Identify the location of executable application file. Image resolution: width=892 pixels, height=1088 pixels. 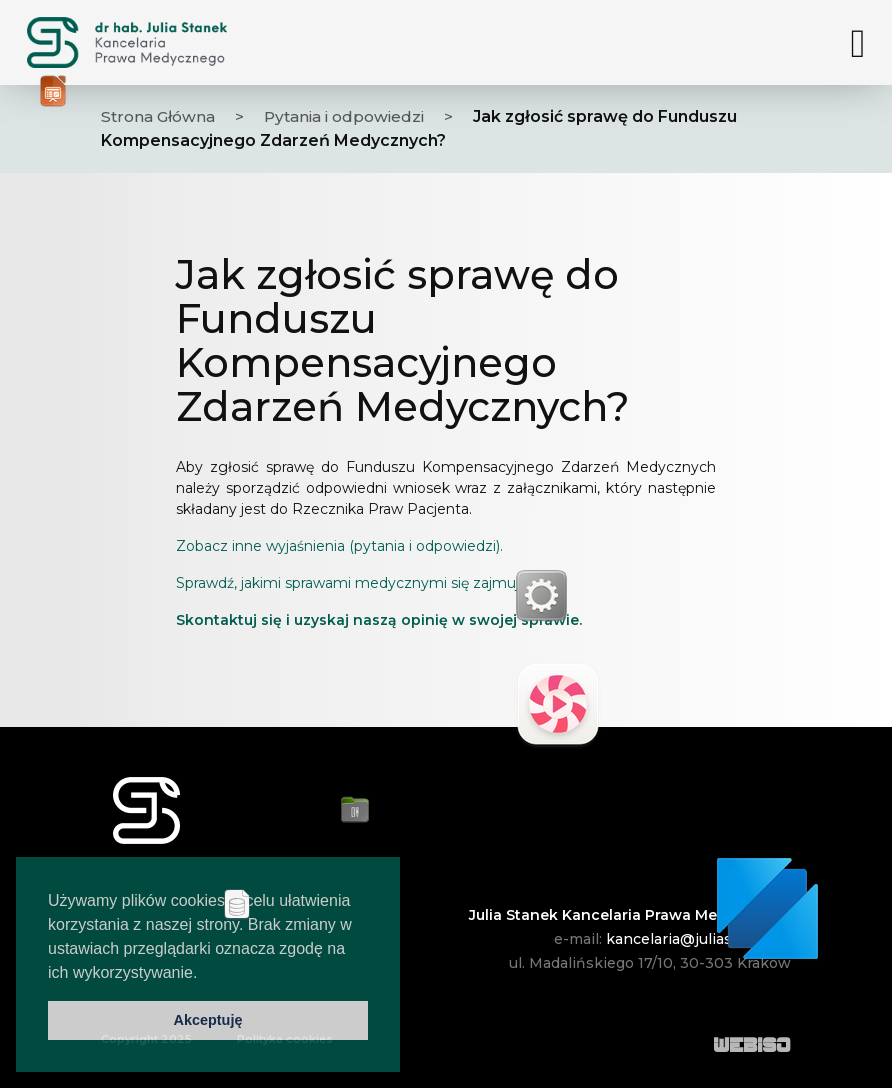
(541, 595).